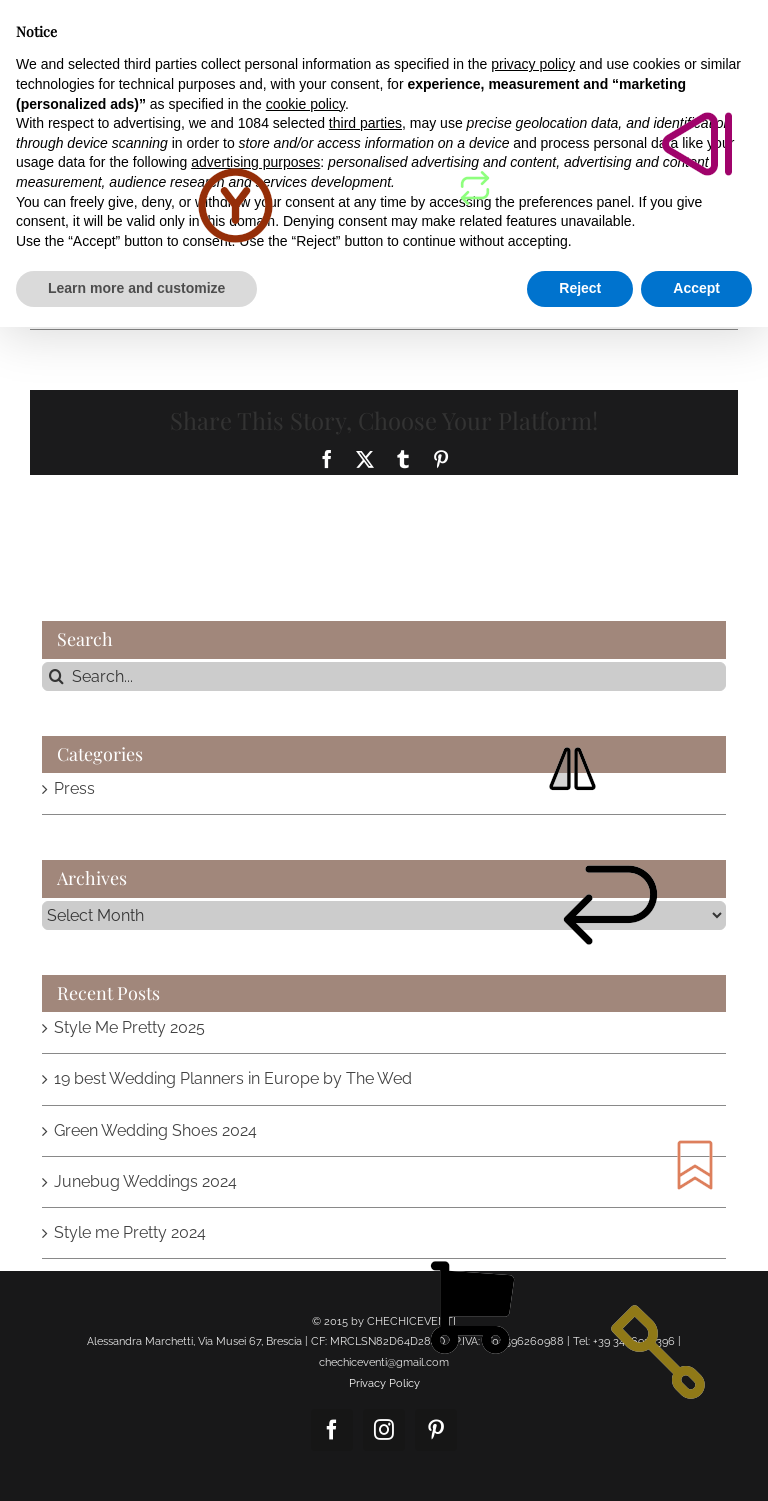 The height and width of the screenshot is (1501, 768). What do you see at coordinates (235, 205) in the screenshot?
I see `xbox controller Y button indicator` at bounding box center [235, 205].